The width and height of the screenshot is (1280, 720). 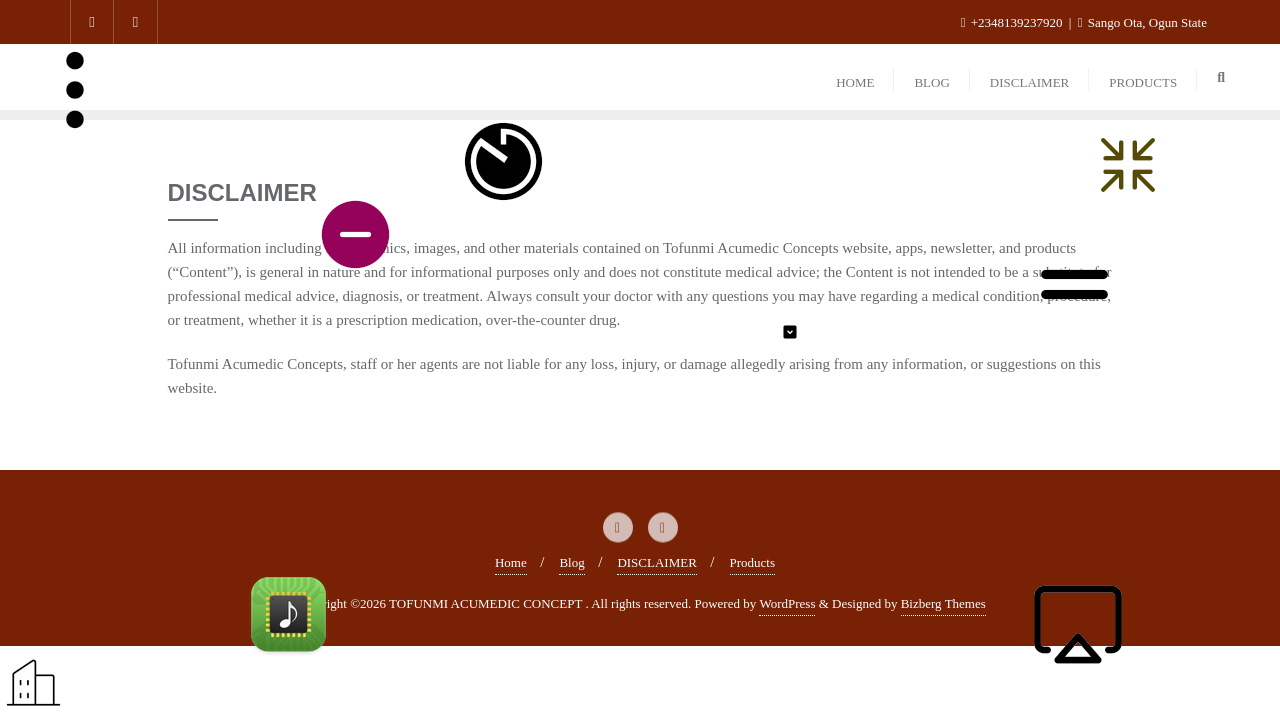 I want to click on view nearby buildings or properties, so click(x=33, y=684).